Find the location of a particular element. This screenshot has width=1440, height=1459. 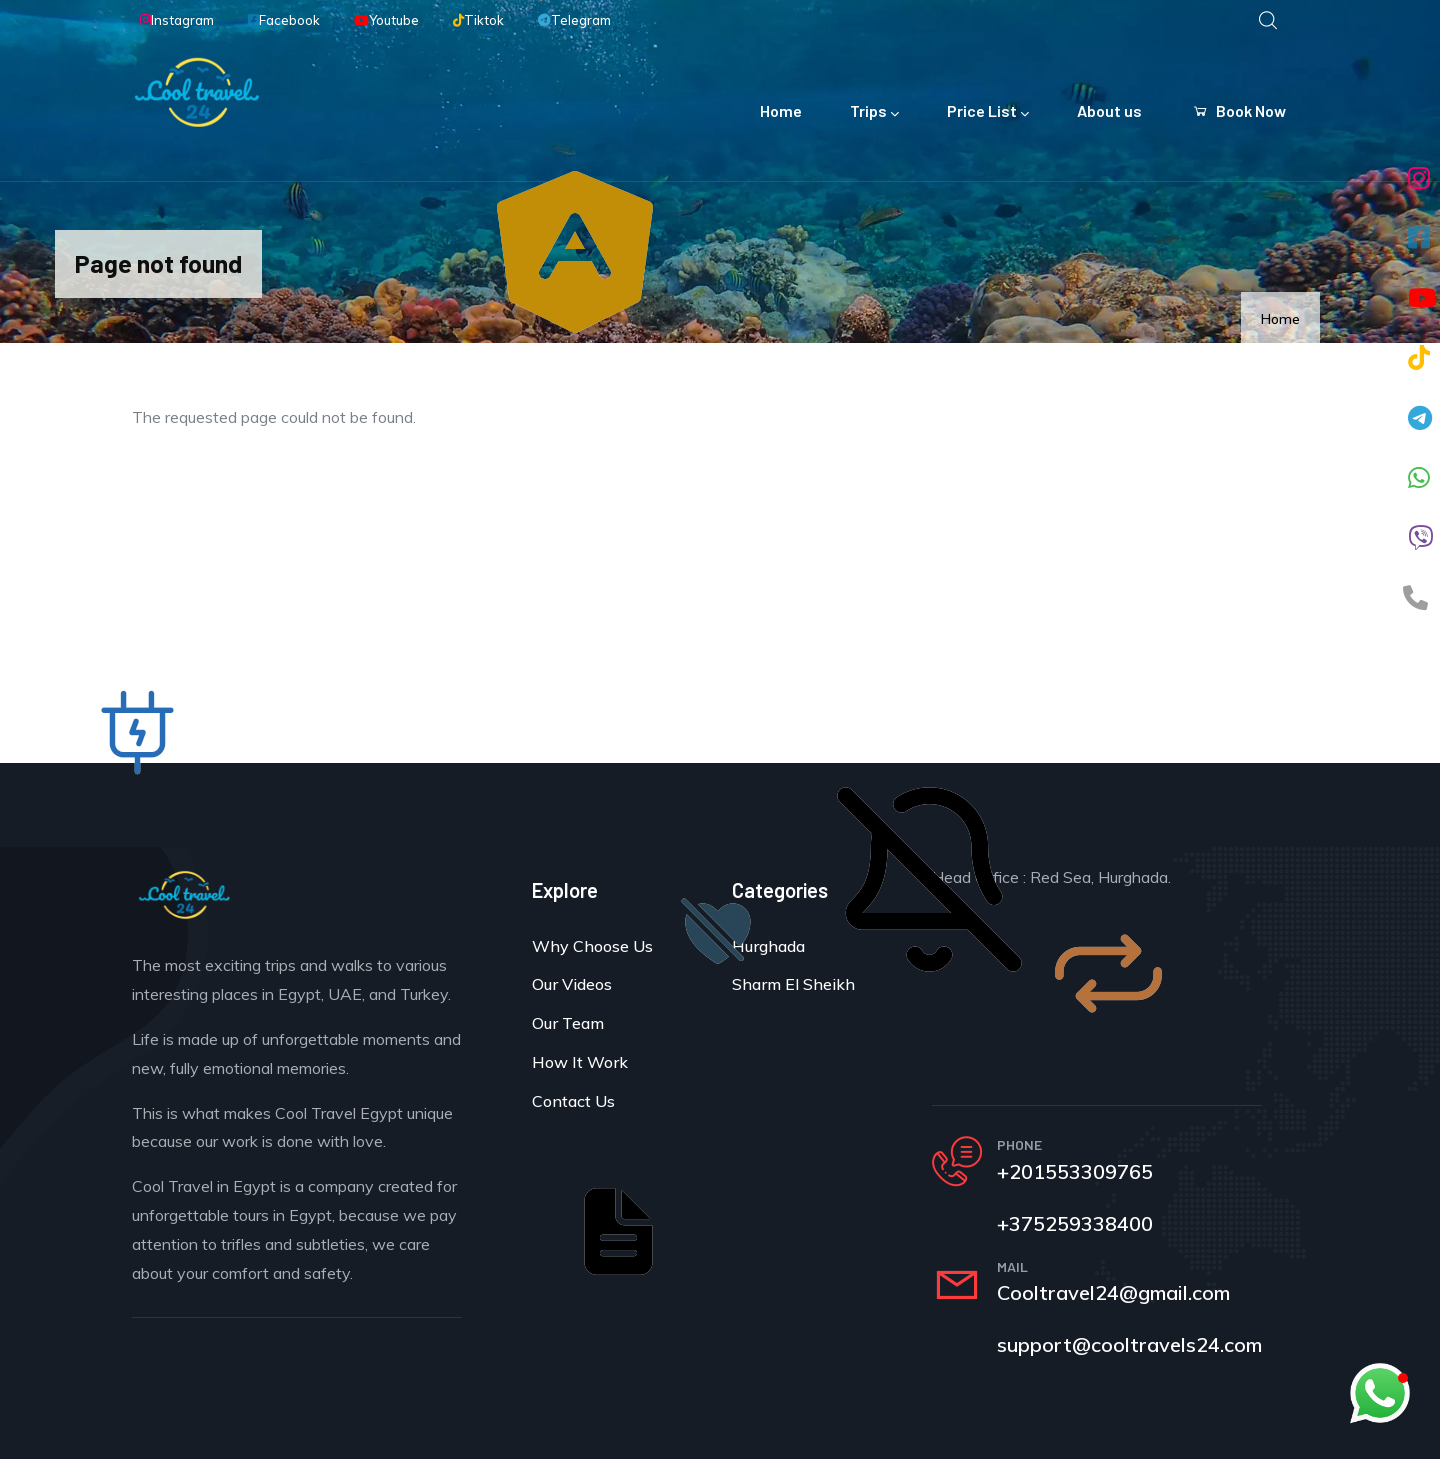

enable repeat or loop playback is located at coordinates (1108, 973).